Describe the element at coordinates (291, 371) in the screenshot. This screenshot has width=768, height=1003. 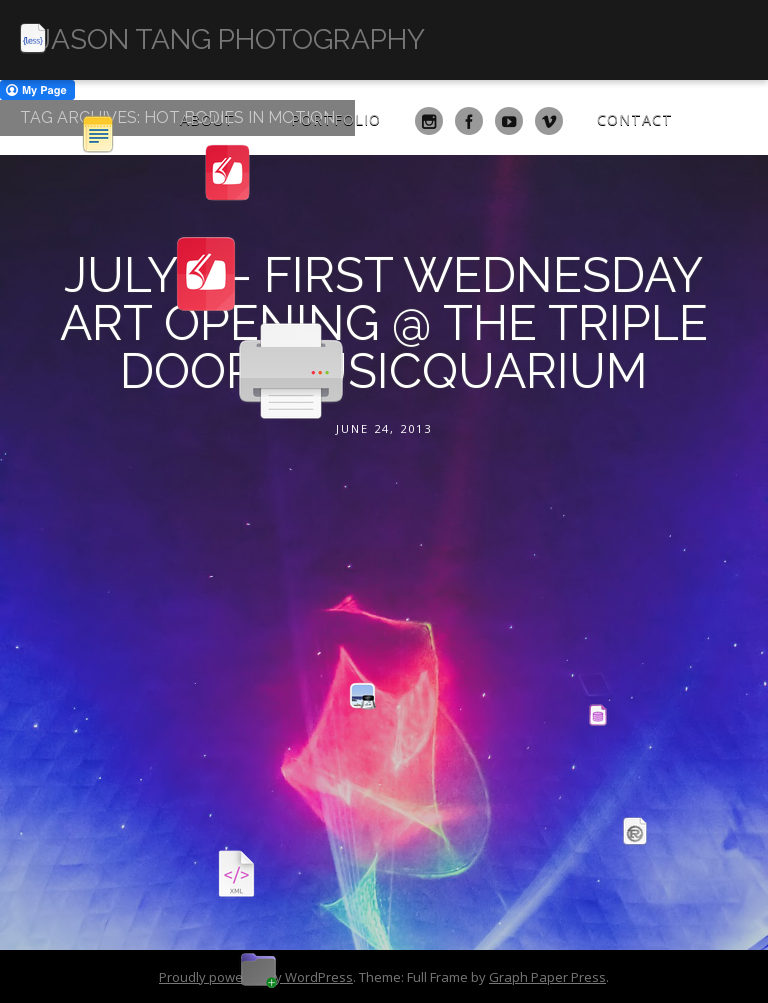
I see `print current document or page` at that location.